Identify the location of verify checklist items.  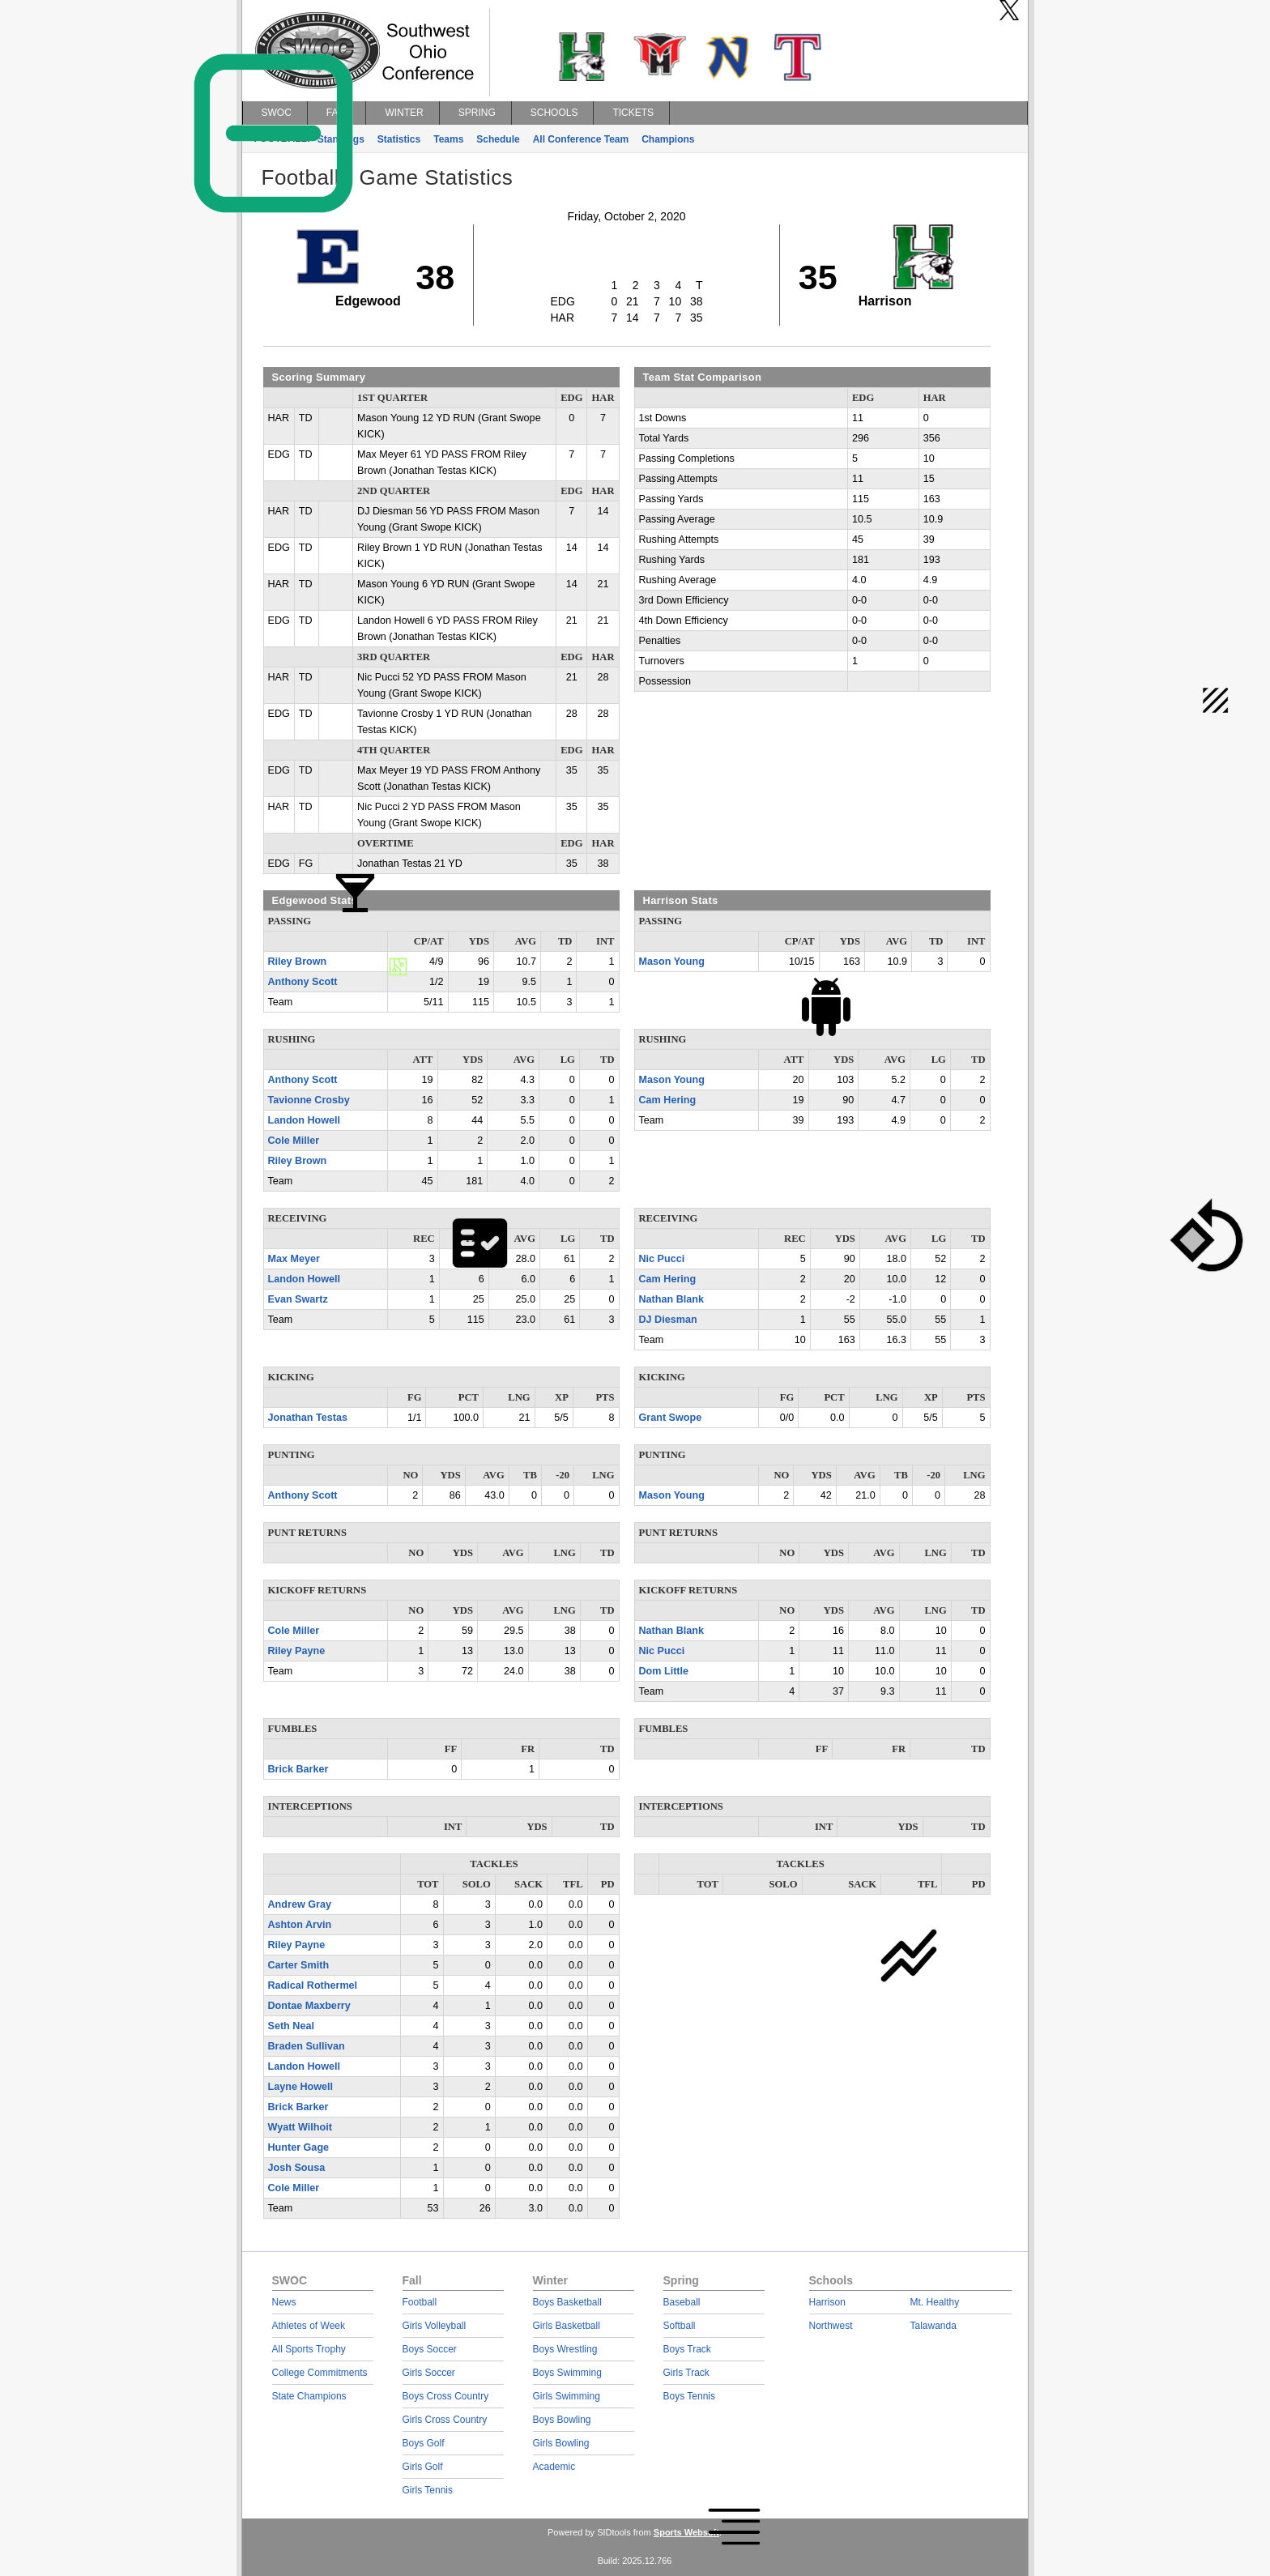
(479, 1243).